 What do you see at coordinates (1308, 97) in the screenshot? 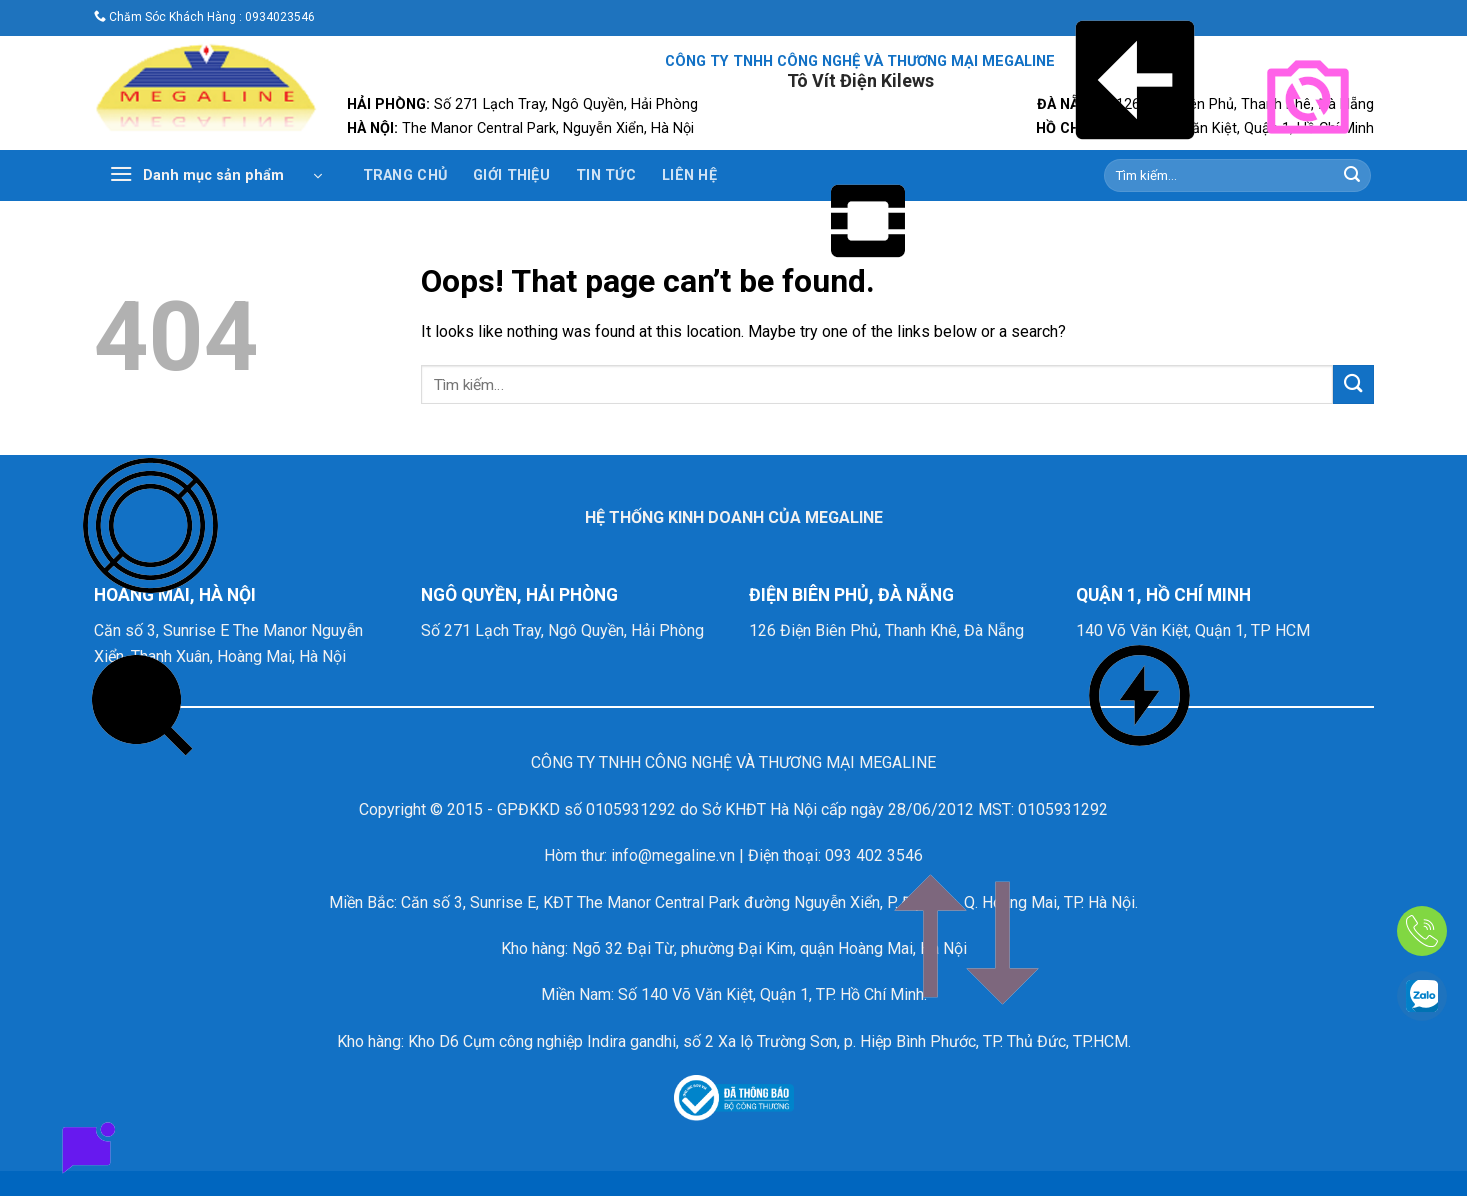
I see `switch between front and rear camera` at bounding box center [1308, 97].